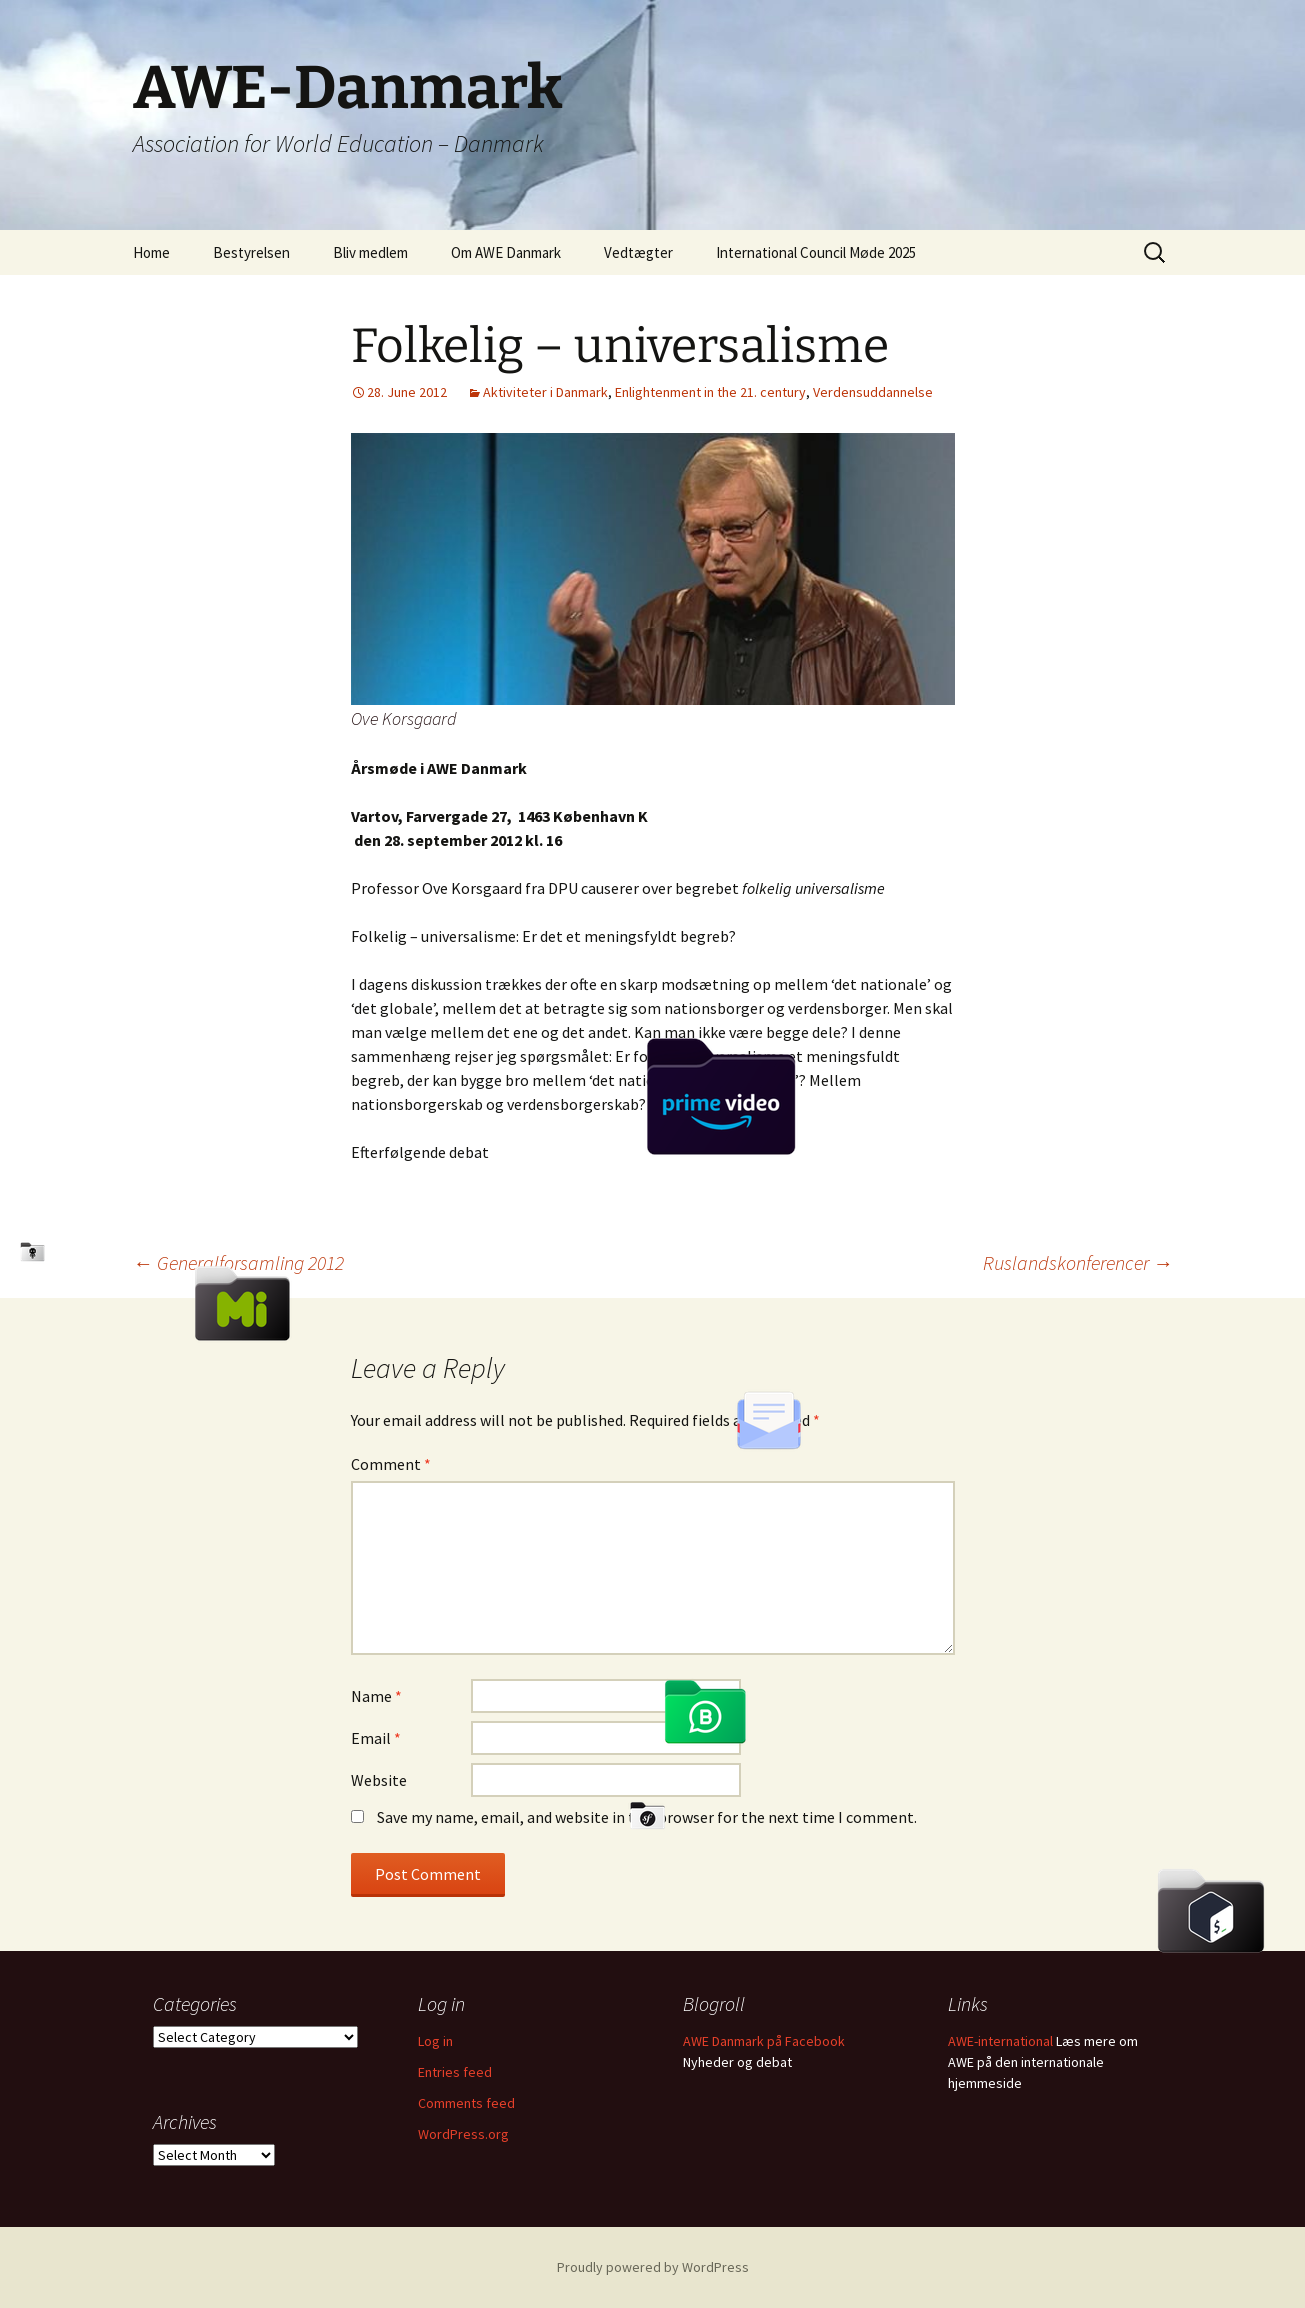 The height and width of the screenshot is (2308, 1305). I want to click on open symfony project folder, so click(647, 1816).